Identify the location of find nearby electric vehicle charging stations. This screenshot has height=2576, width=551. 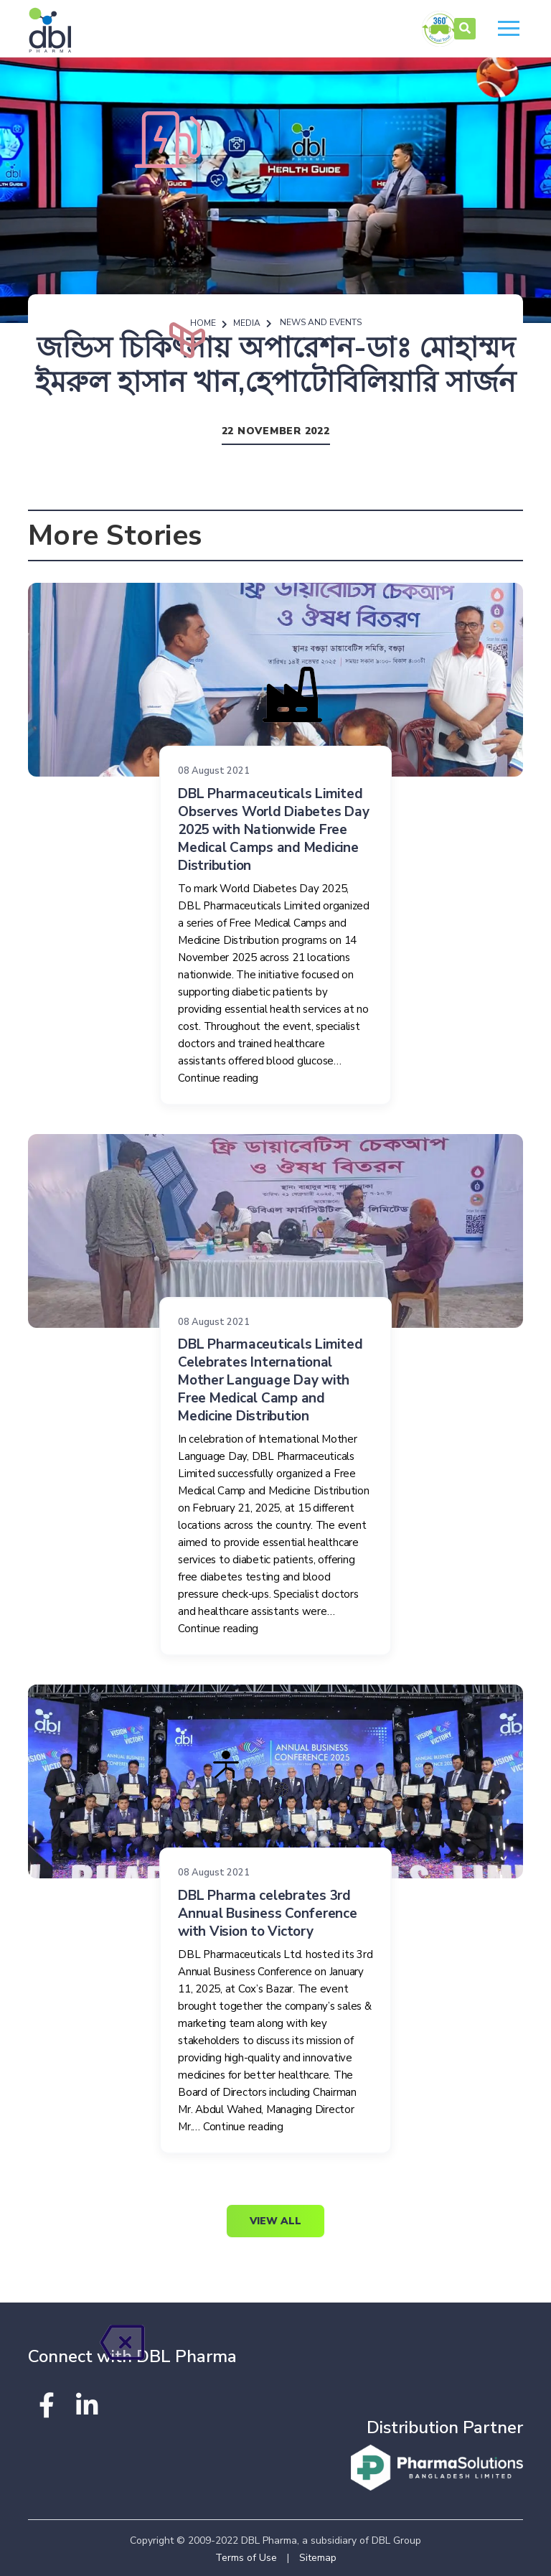
(165, 139).